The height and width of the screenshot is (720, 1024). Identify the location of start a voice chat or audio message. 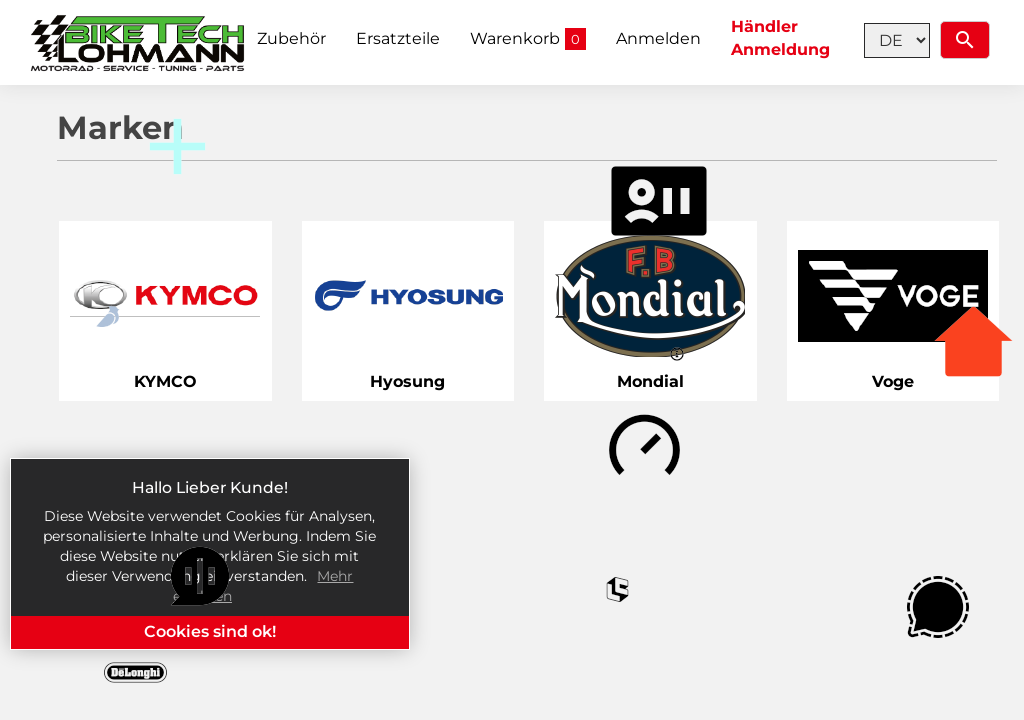
(200, 576).